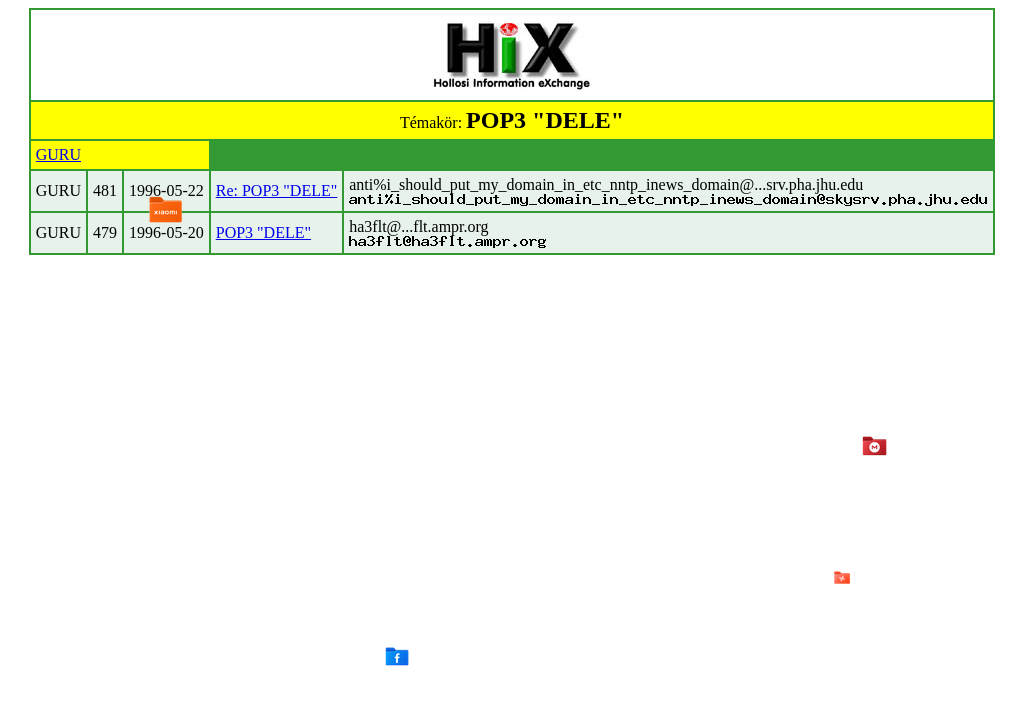  I want to click on open folder containing facebook-related files, so click(397, 657).